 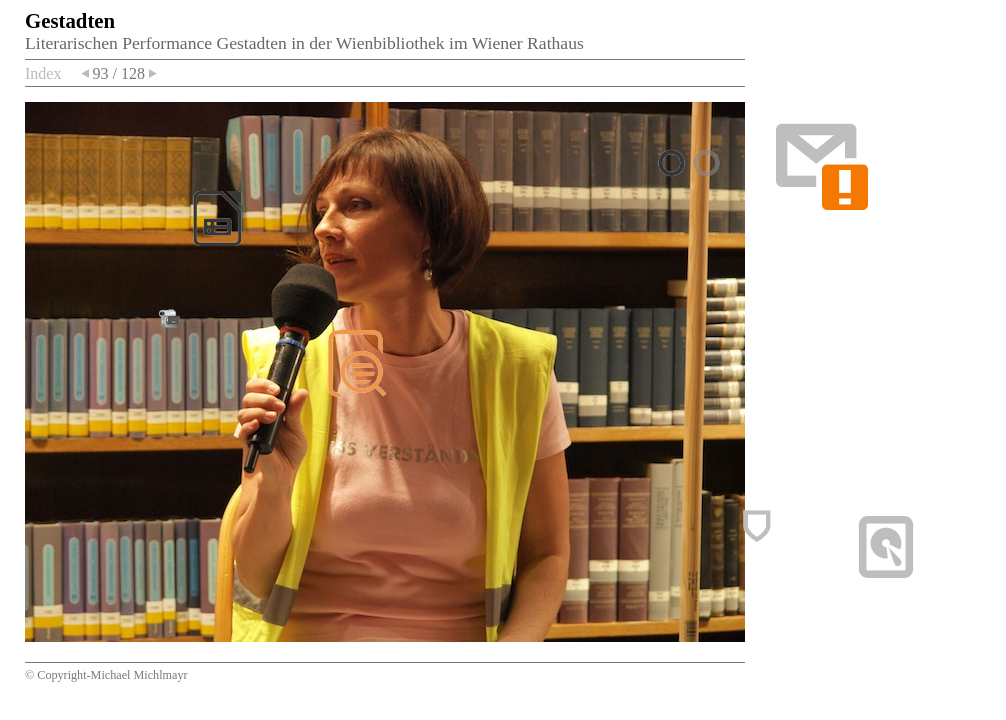 I want to click on access zip drive or removable media, so click(x=886, y=547).